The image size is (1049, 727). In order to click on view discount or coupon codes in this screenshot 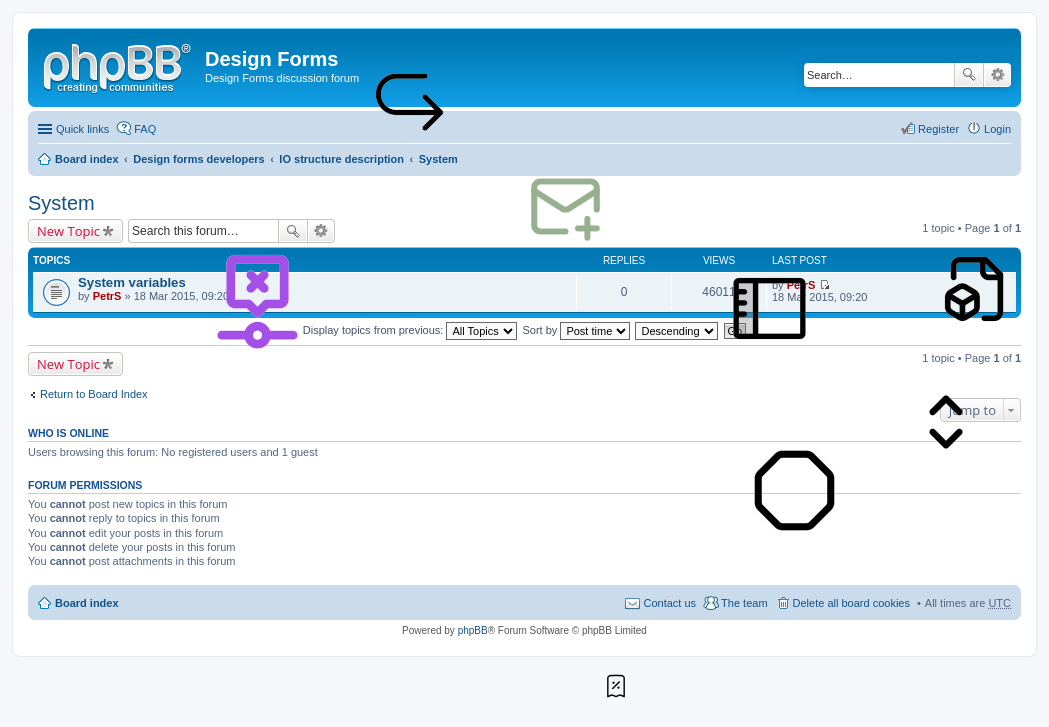, I will do `click(616, 686)`.